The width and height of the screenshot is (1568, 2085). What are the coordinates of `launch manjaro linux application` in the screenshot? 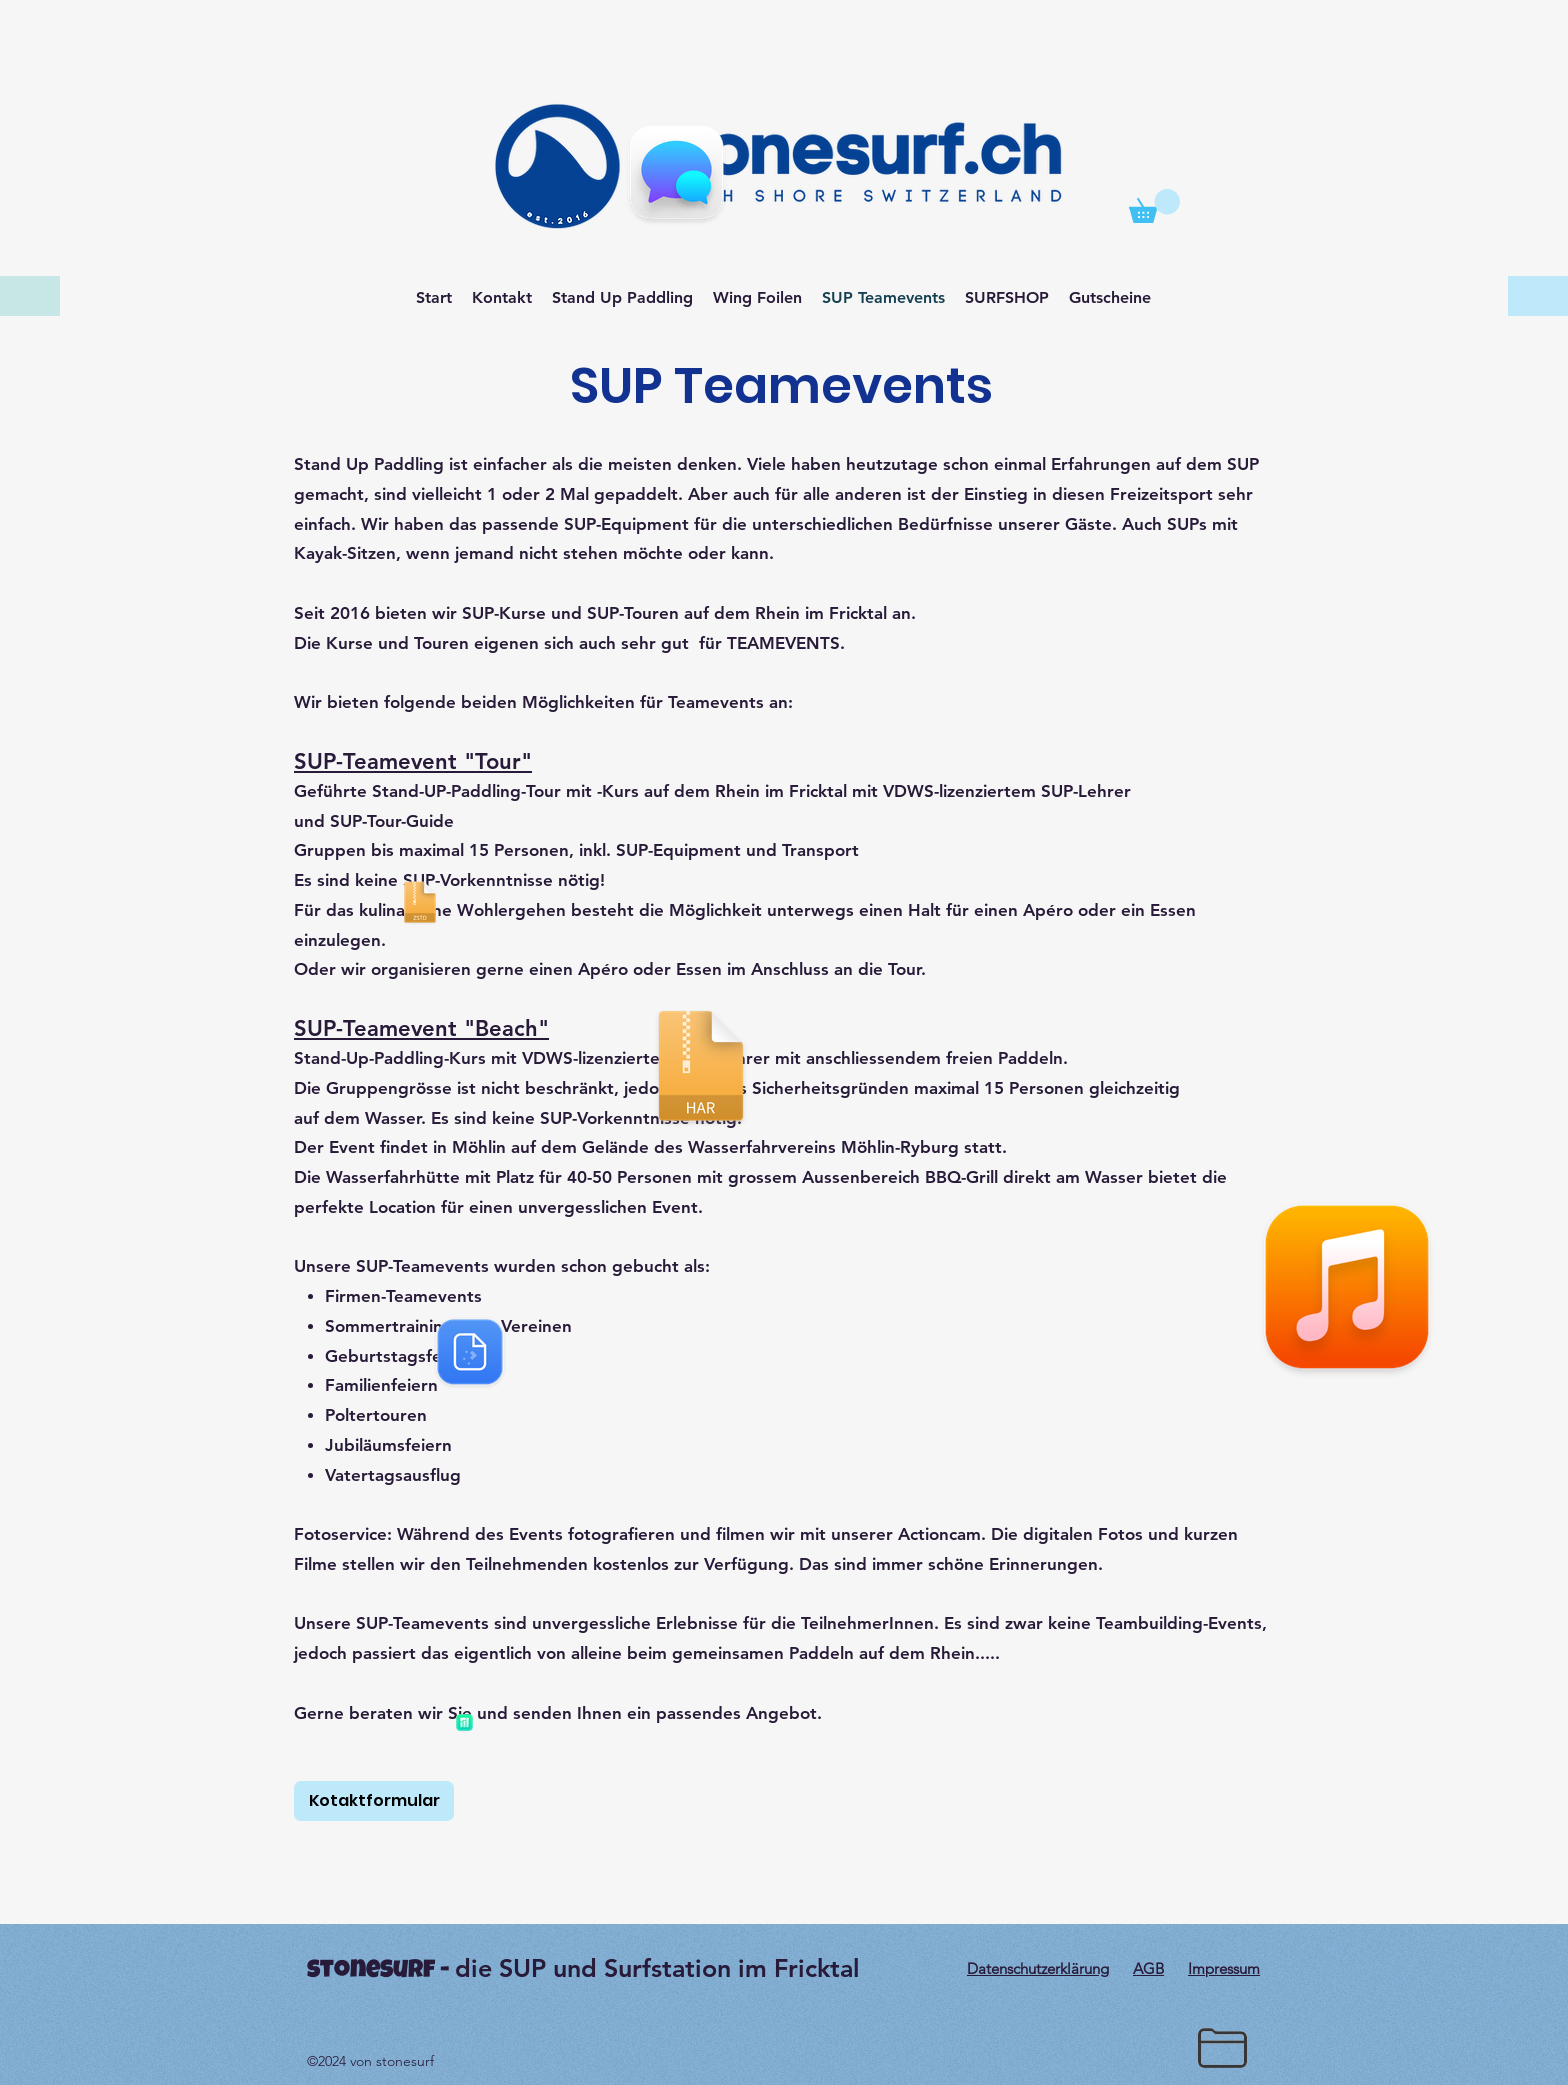 It's located at (464, 1722).